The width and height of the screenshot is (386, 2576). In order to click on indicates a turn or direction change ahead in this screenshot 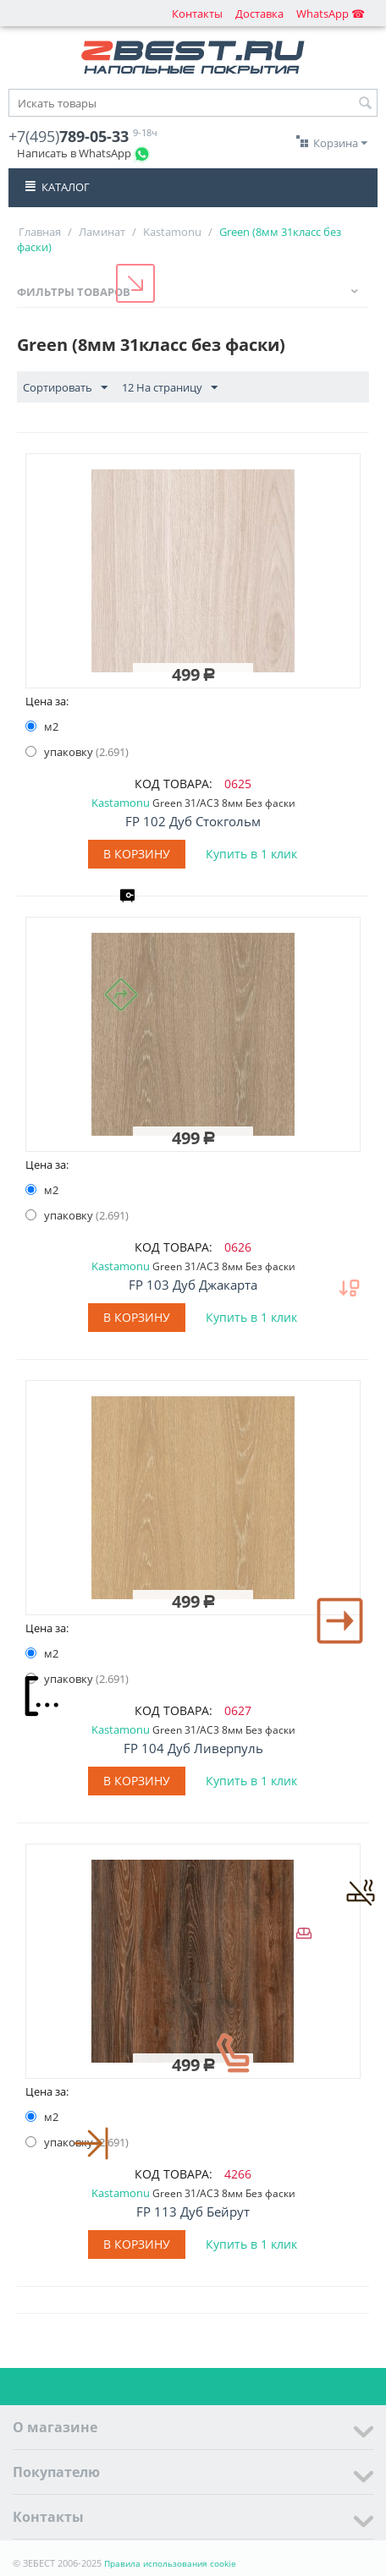, I will do `click(121, 995)`.